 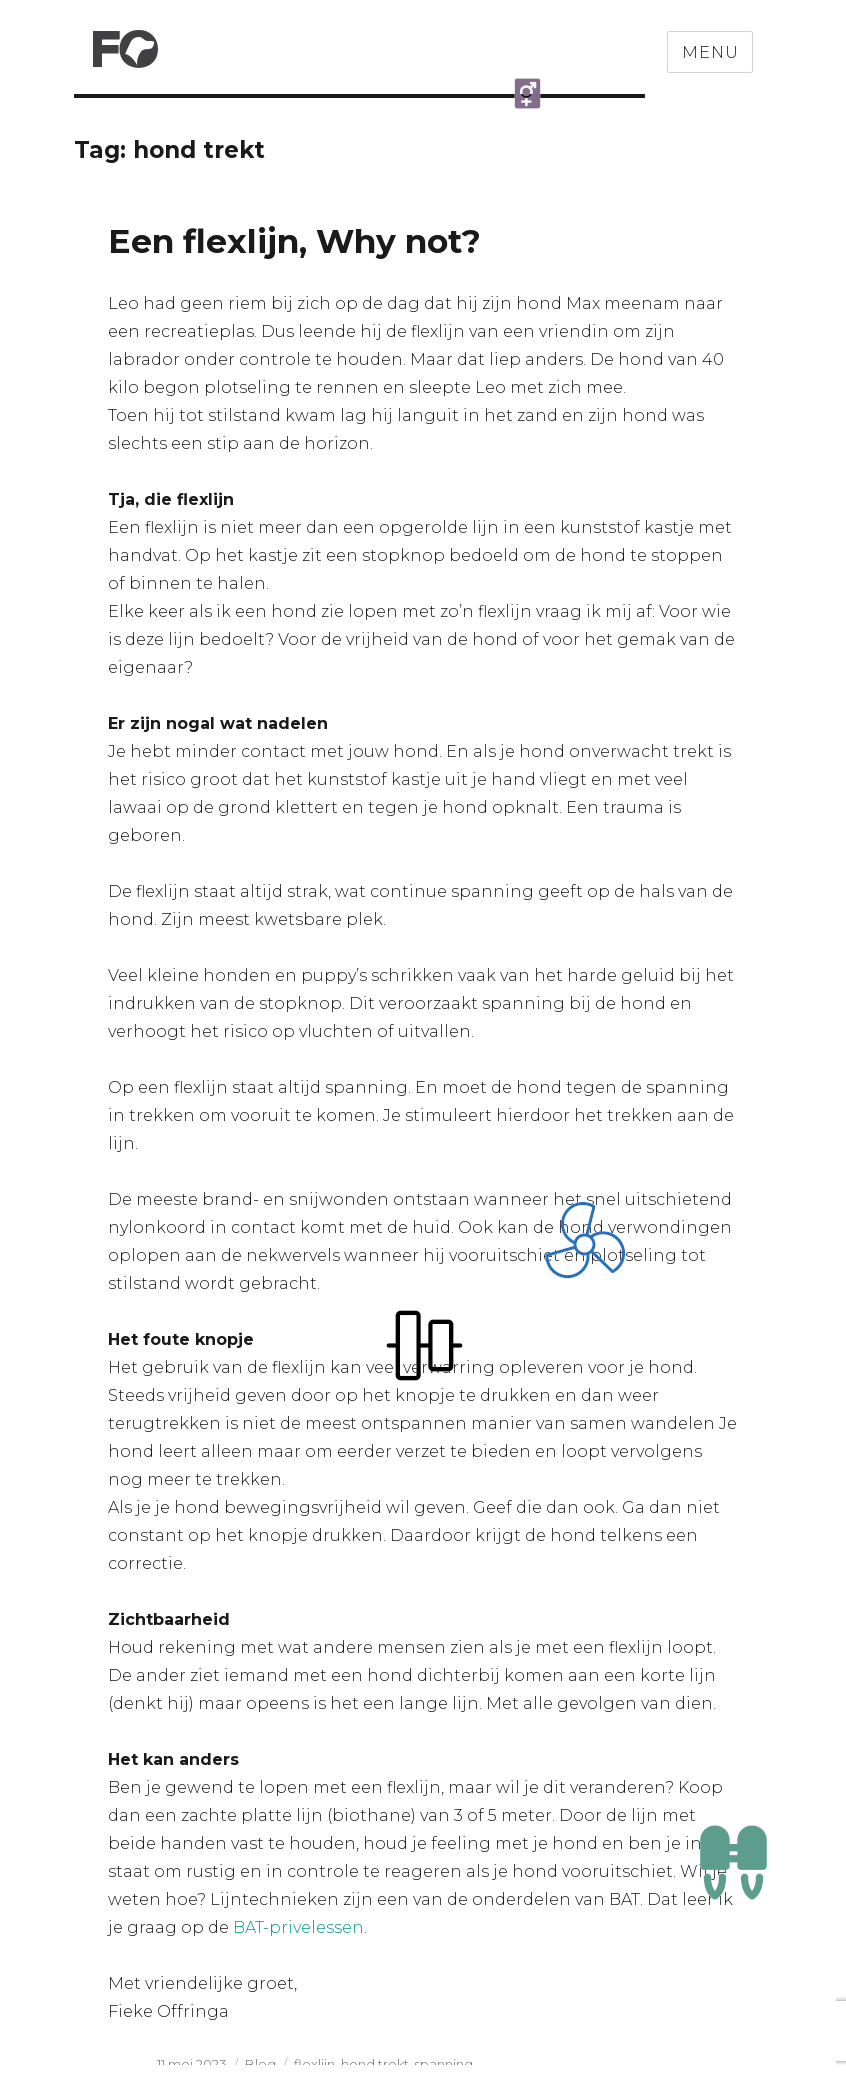 I want to click on indicates intersex gender identity option, so click(x=527, y=93).